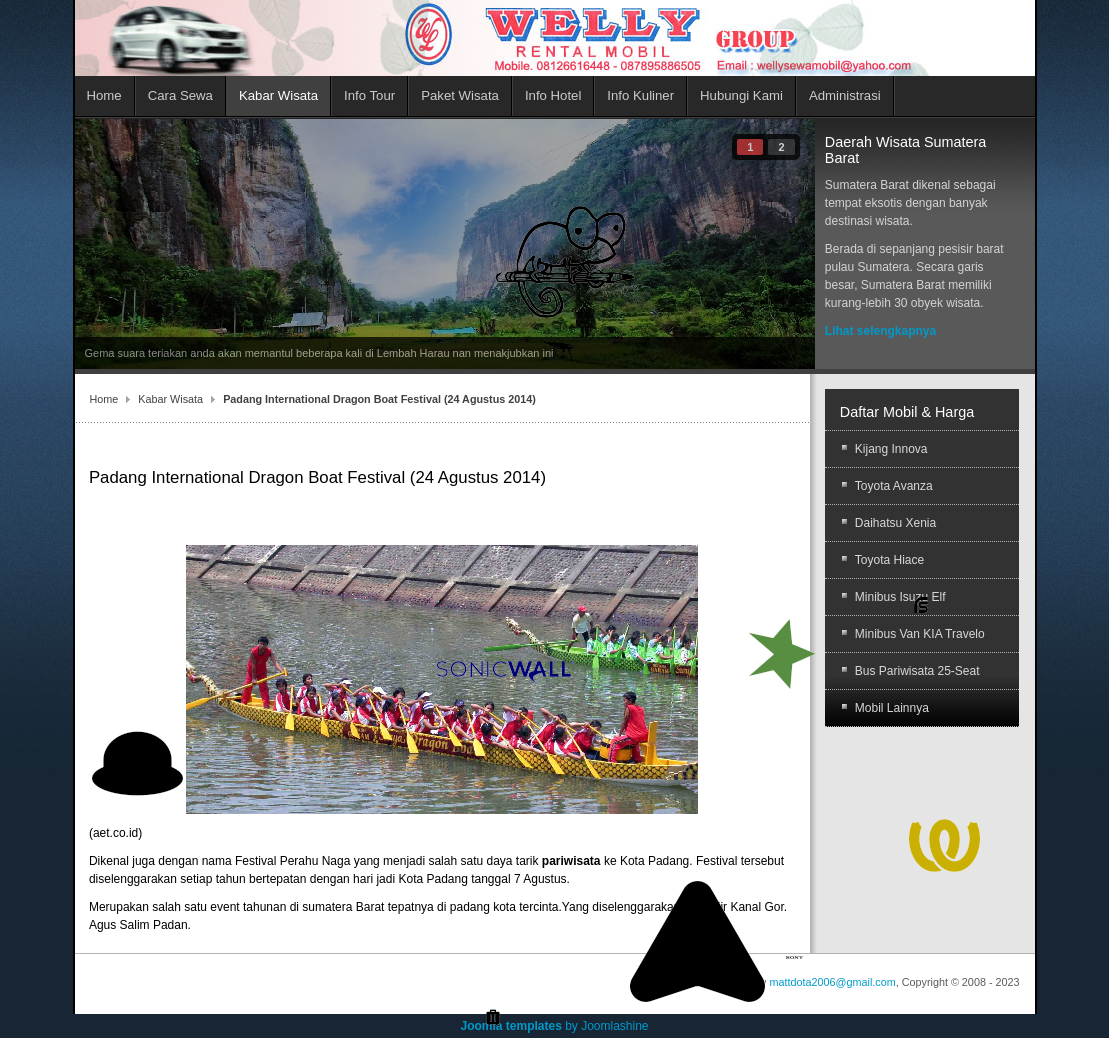 The height and width of the screenshot is (1038, 1109). What do you see at coordinates (137, 763) in the screenshot?
I see `open Alfred app` at bounding box center [137, 763].